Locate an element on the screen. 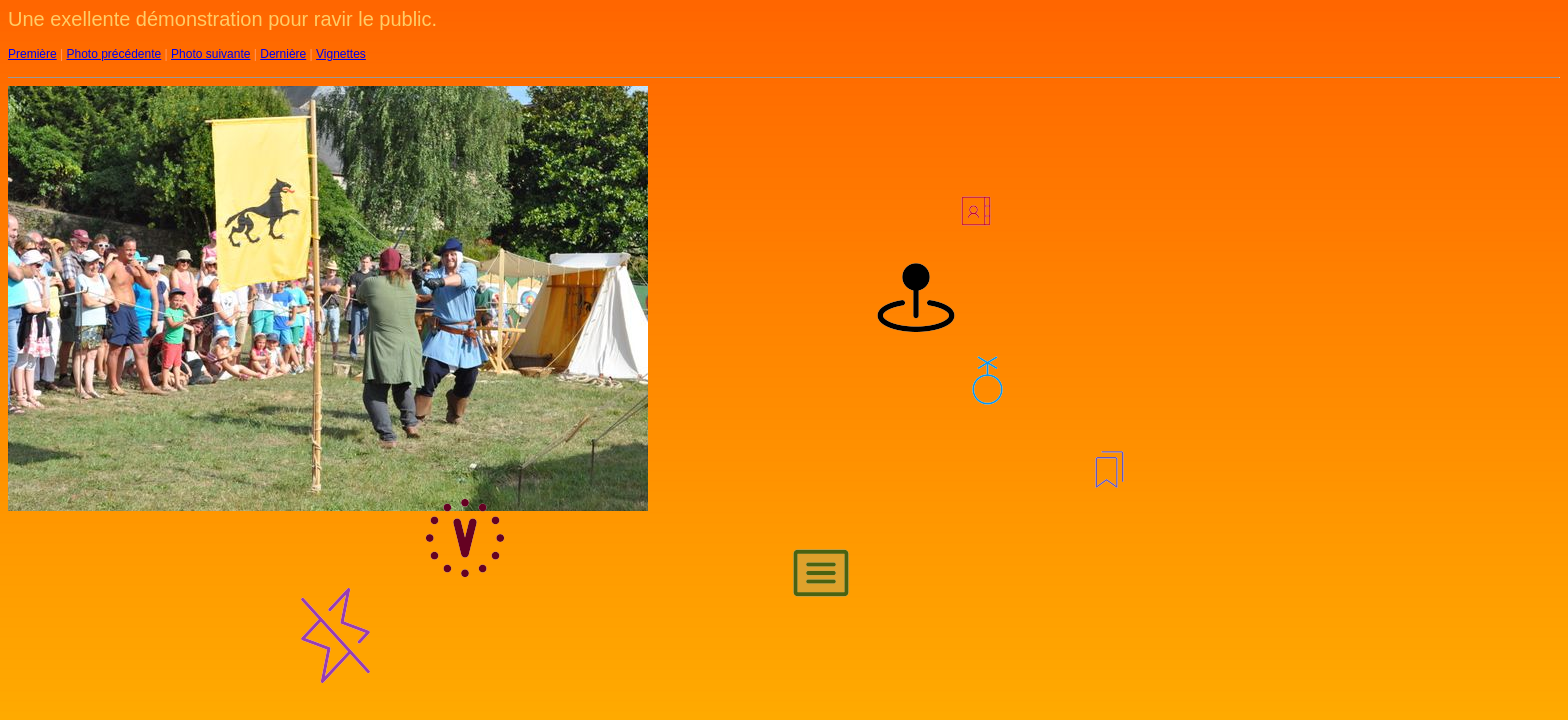 The width and height of the screenshot is (1568, 720). view saved bookmarks is located at coordinates (1109, 469).